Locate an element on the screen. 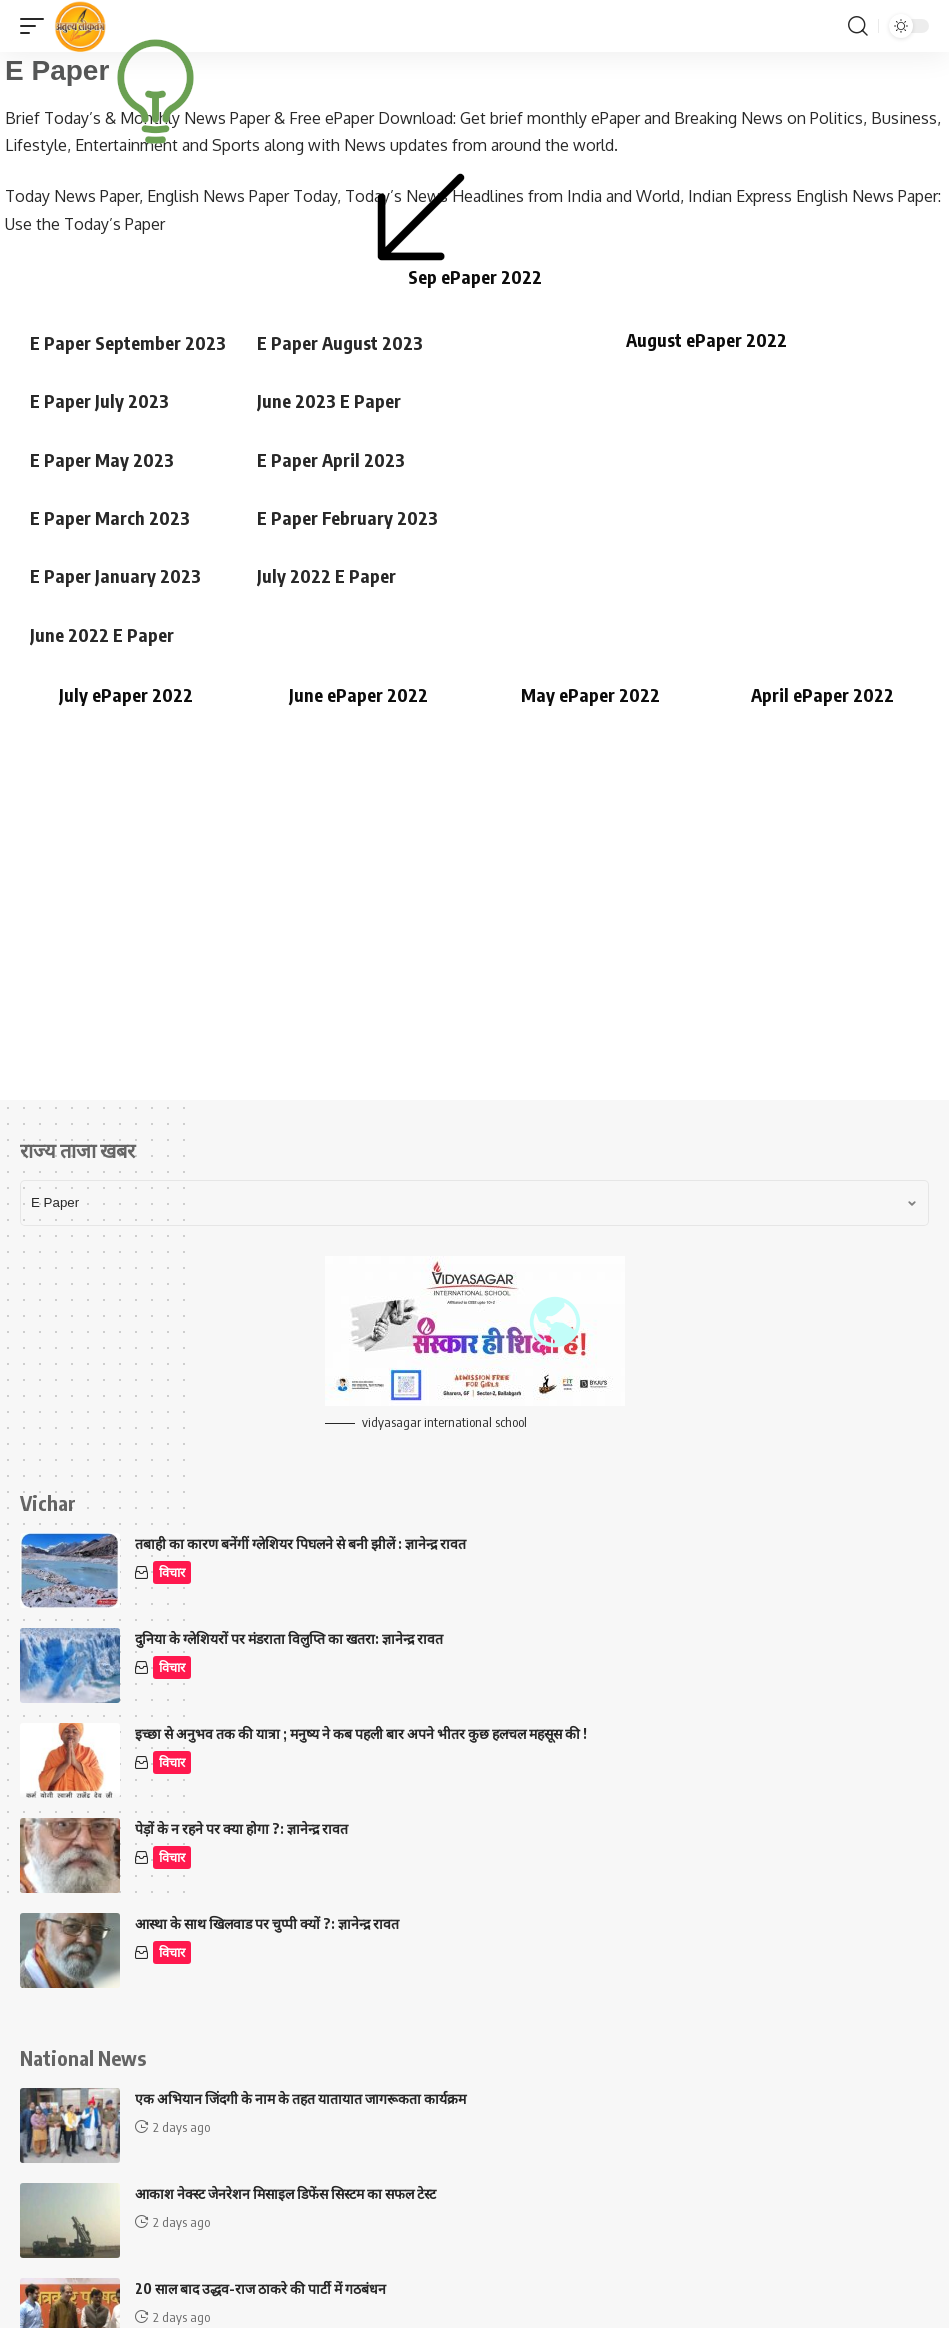 This screenshot has height=2328, width=949. switch to western hemisphere region is located at coordinates (555, 1322).